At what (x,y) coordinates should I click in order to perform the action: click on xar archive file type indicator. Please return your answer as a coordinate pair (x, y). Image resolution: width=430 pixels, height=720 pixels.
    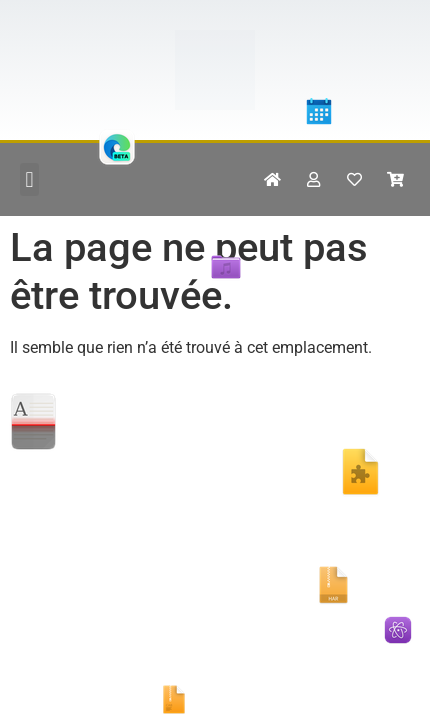
    Looking at the image, I should click on (333, 585).